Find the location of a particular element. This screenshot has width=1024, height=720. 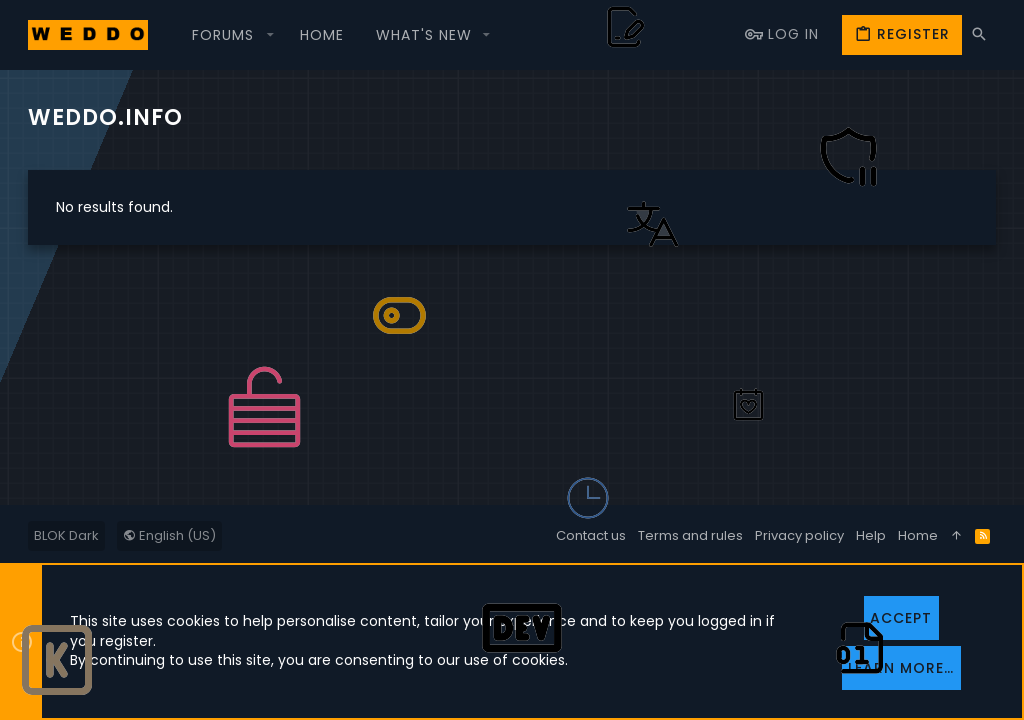

pause security protection temporarily is located at coordinates (848, 155).